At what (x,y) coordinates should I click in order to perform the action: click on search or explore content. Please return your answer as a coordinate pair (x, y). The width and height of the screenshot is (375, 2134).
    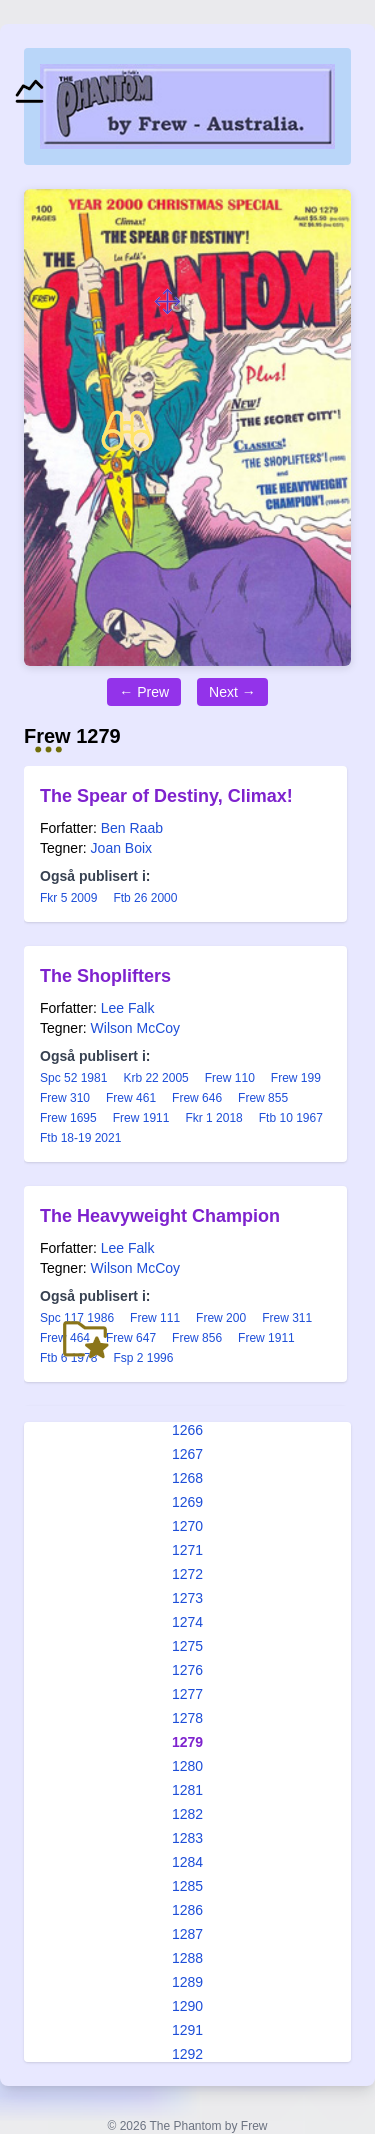
    Looking at the image, I should click on (127, 431).